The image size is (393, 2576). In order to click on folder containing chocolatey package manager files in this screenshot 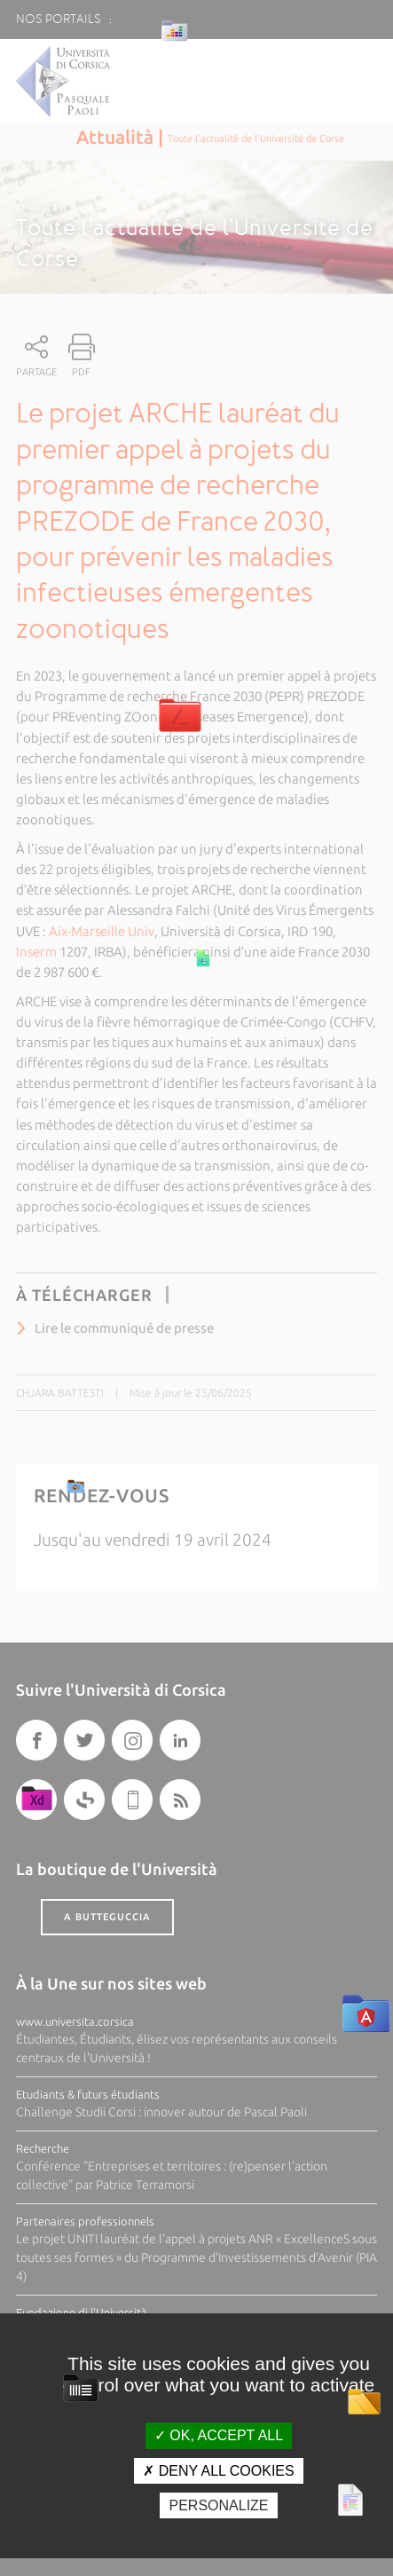, I will do `click(75, 1486)`.